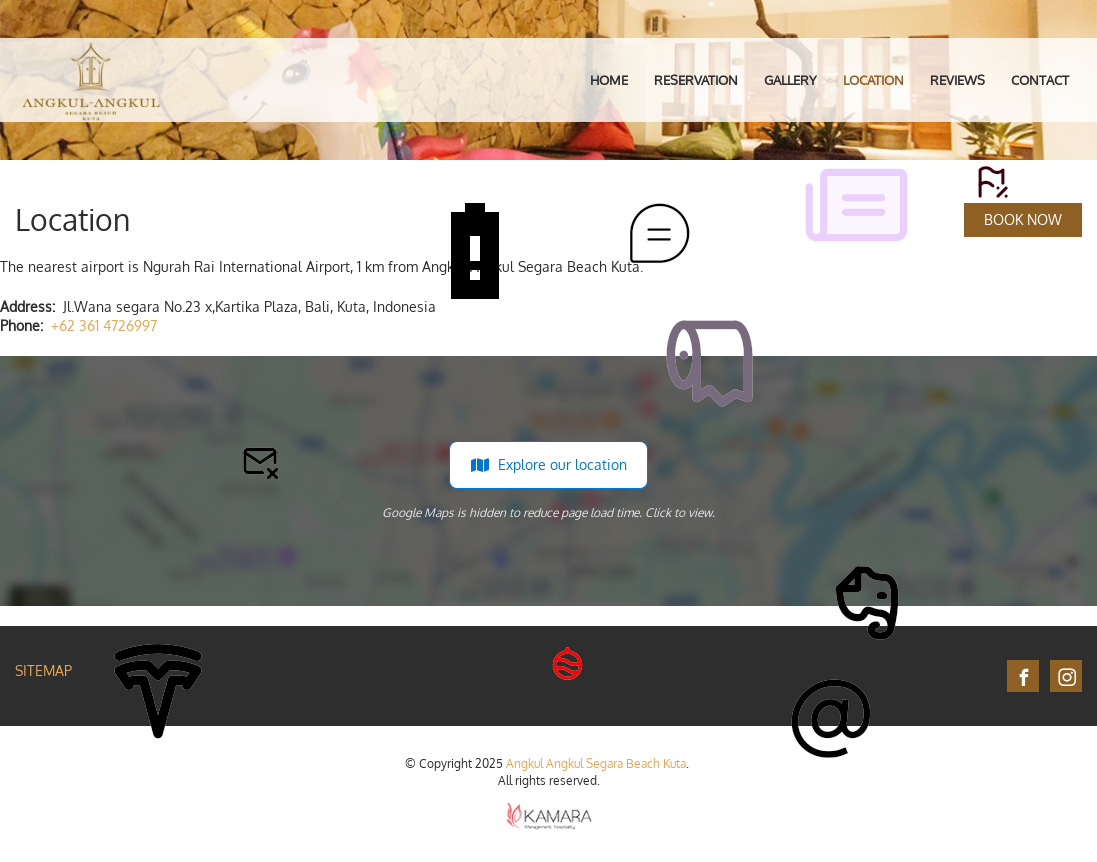 This screenshot has width=1097, height=862. Describe the element at coordinates (709, 363) in the screenshot. I see `indicates restroom or bathroom location` at that location.